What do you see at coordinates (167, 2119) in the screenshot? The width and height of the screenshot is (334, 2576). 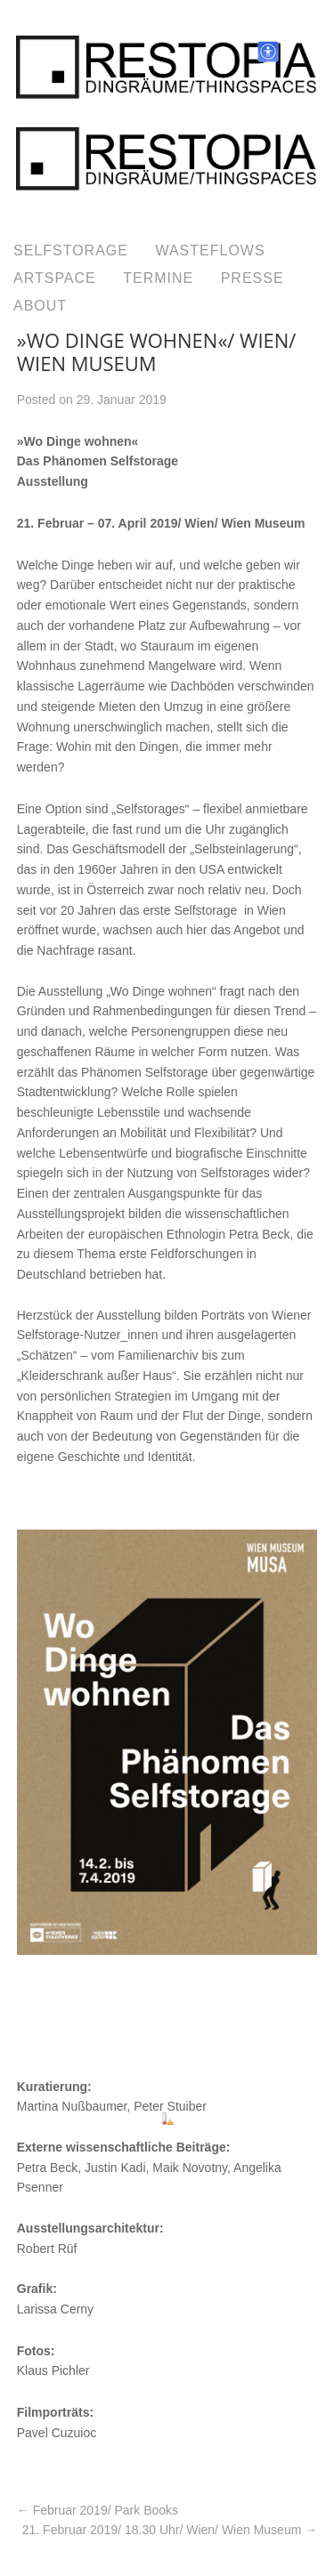 I see `indicates low battery warning` at bounding box center [167, 2119].